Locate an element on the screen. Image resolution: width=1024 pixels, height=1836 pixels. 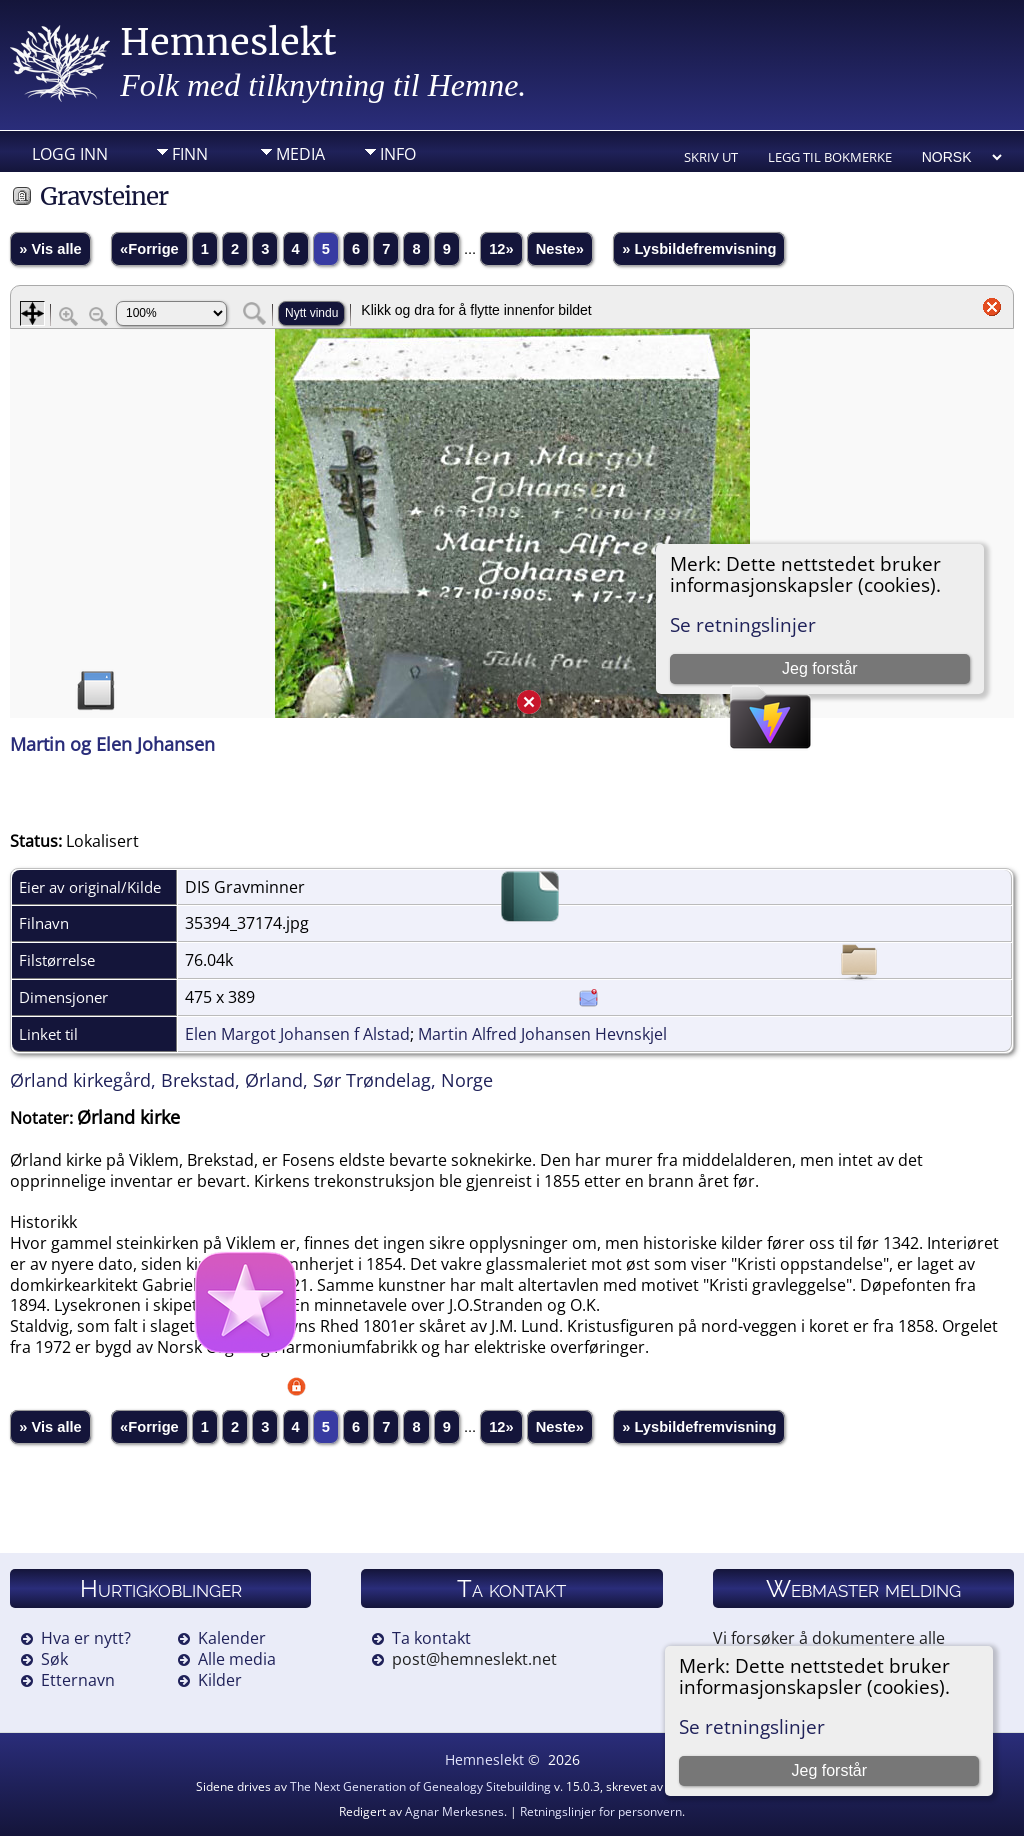
open vite project folder is located at coordinates (770, 719).